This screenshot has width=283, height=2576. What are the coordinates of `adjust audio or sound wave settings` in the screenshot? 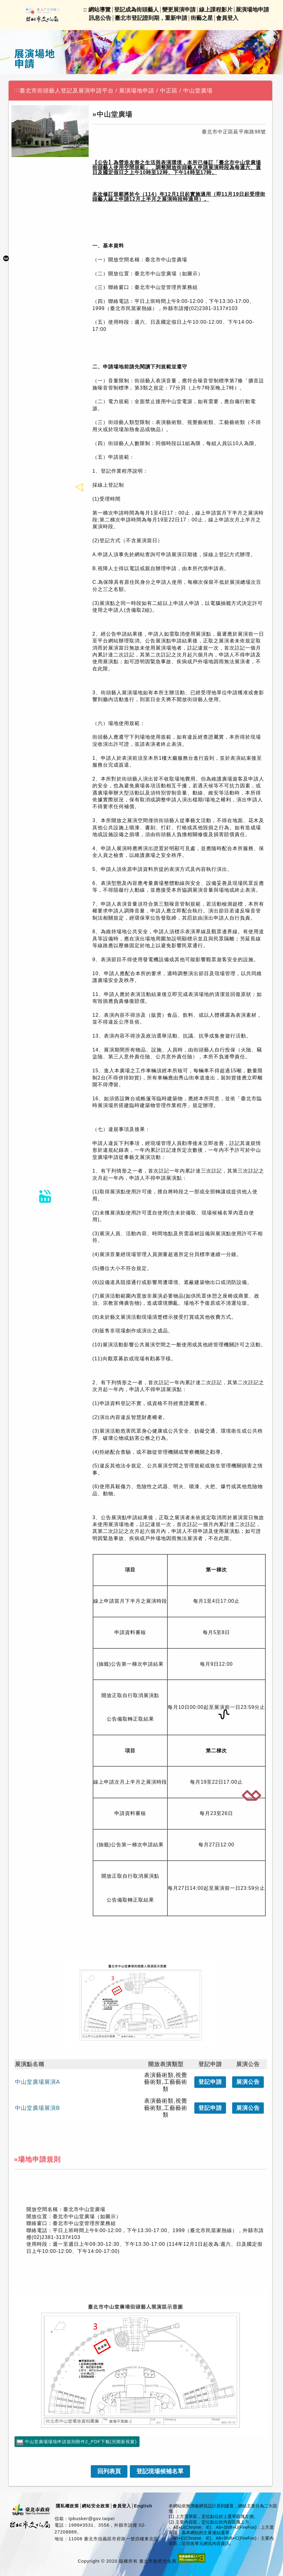 It's located at (224, 1714).